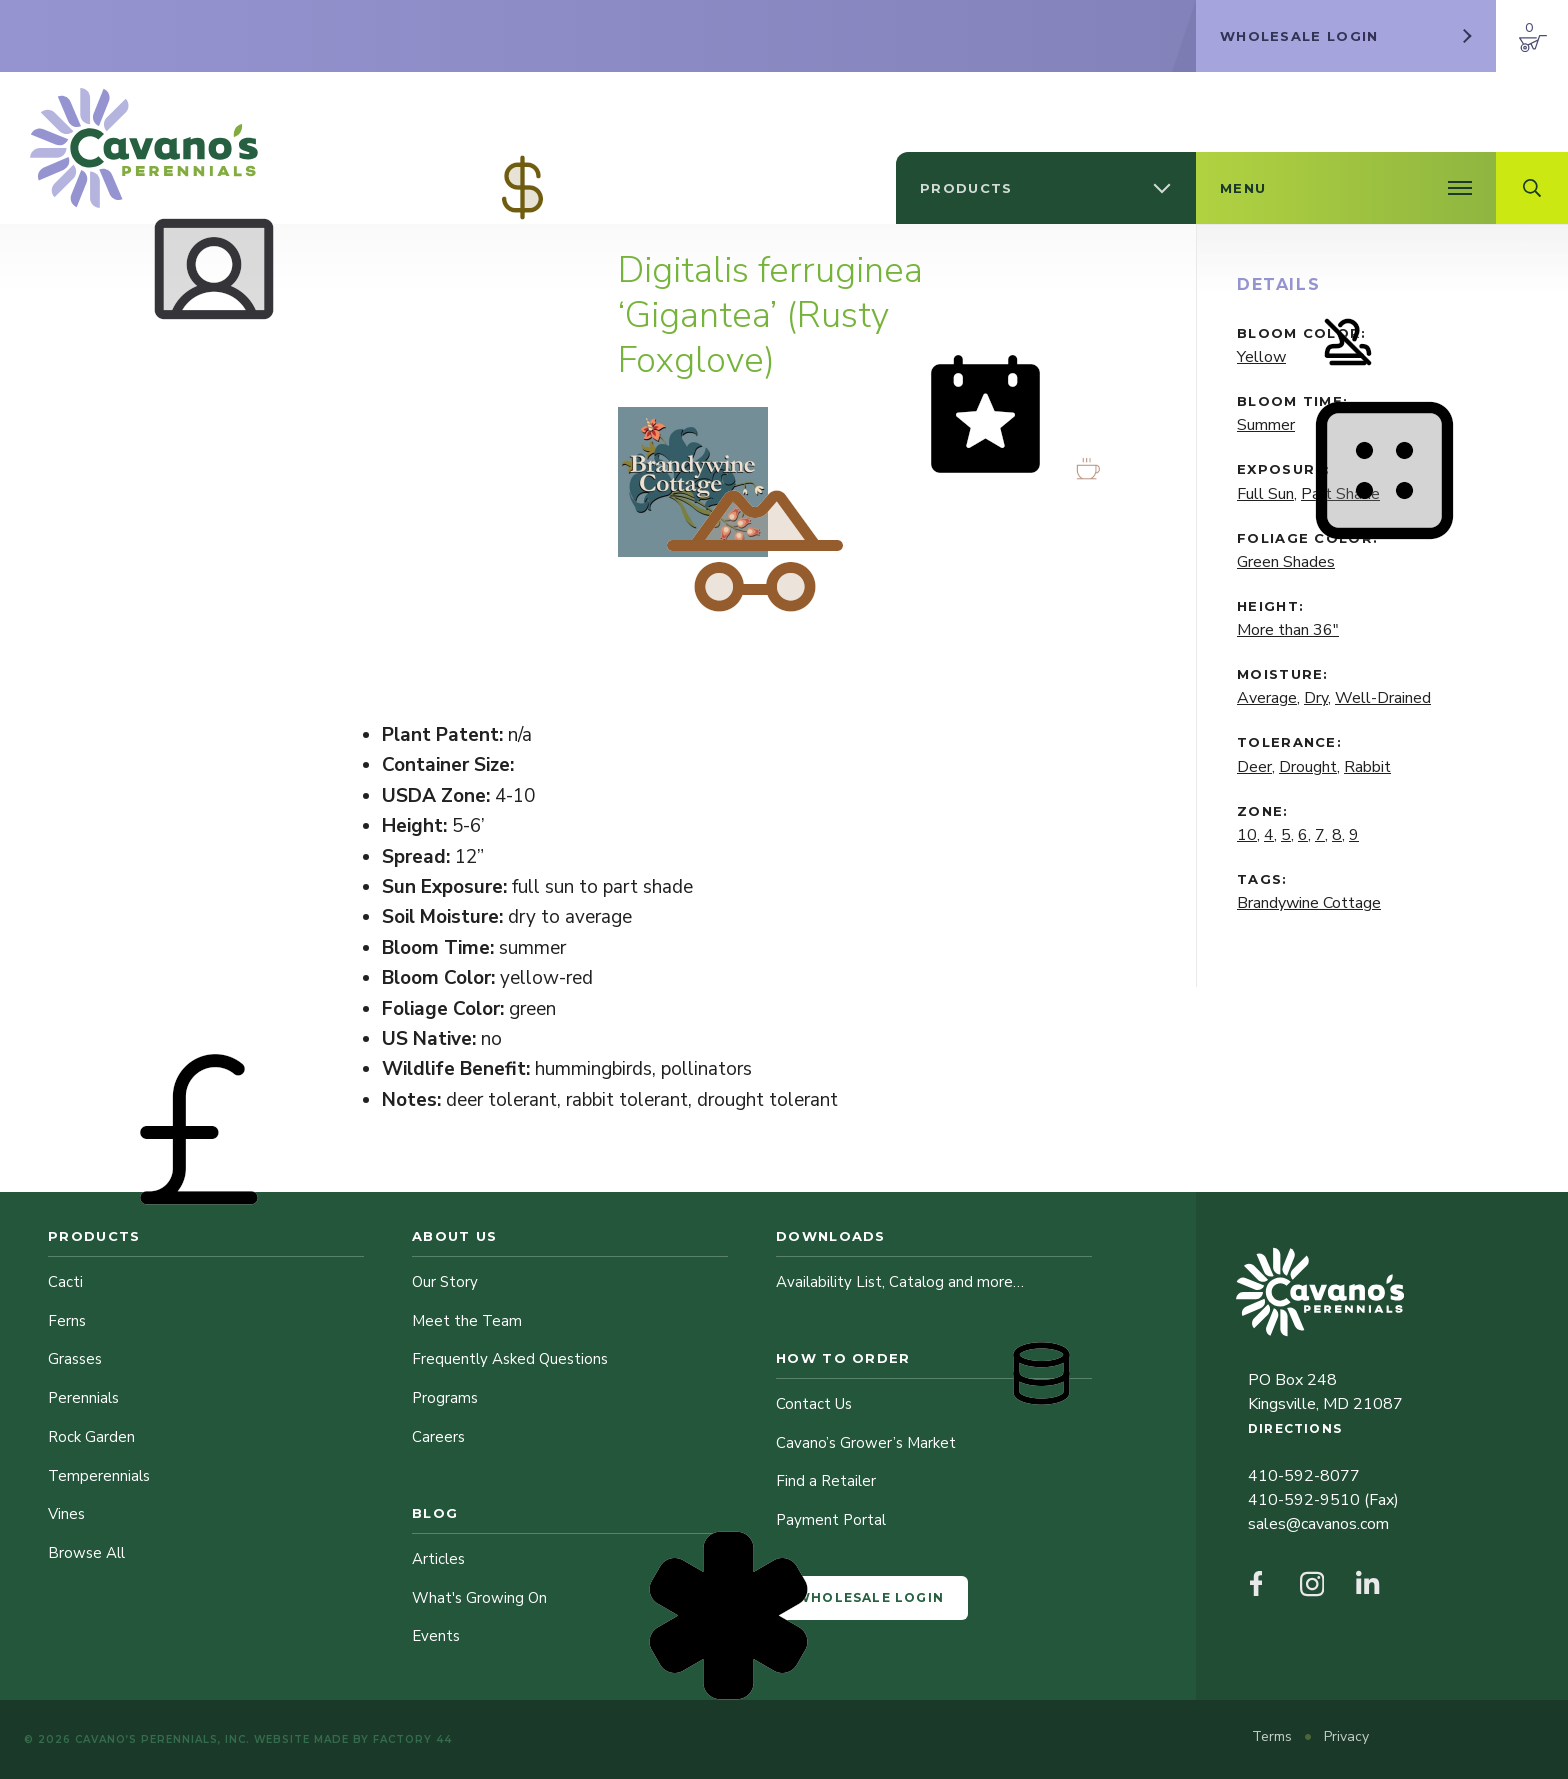  I want to click on indicates british pound sterling currency, so click(205, 1132).